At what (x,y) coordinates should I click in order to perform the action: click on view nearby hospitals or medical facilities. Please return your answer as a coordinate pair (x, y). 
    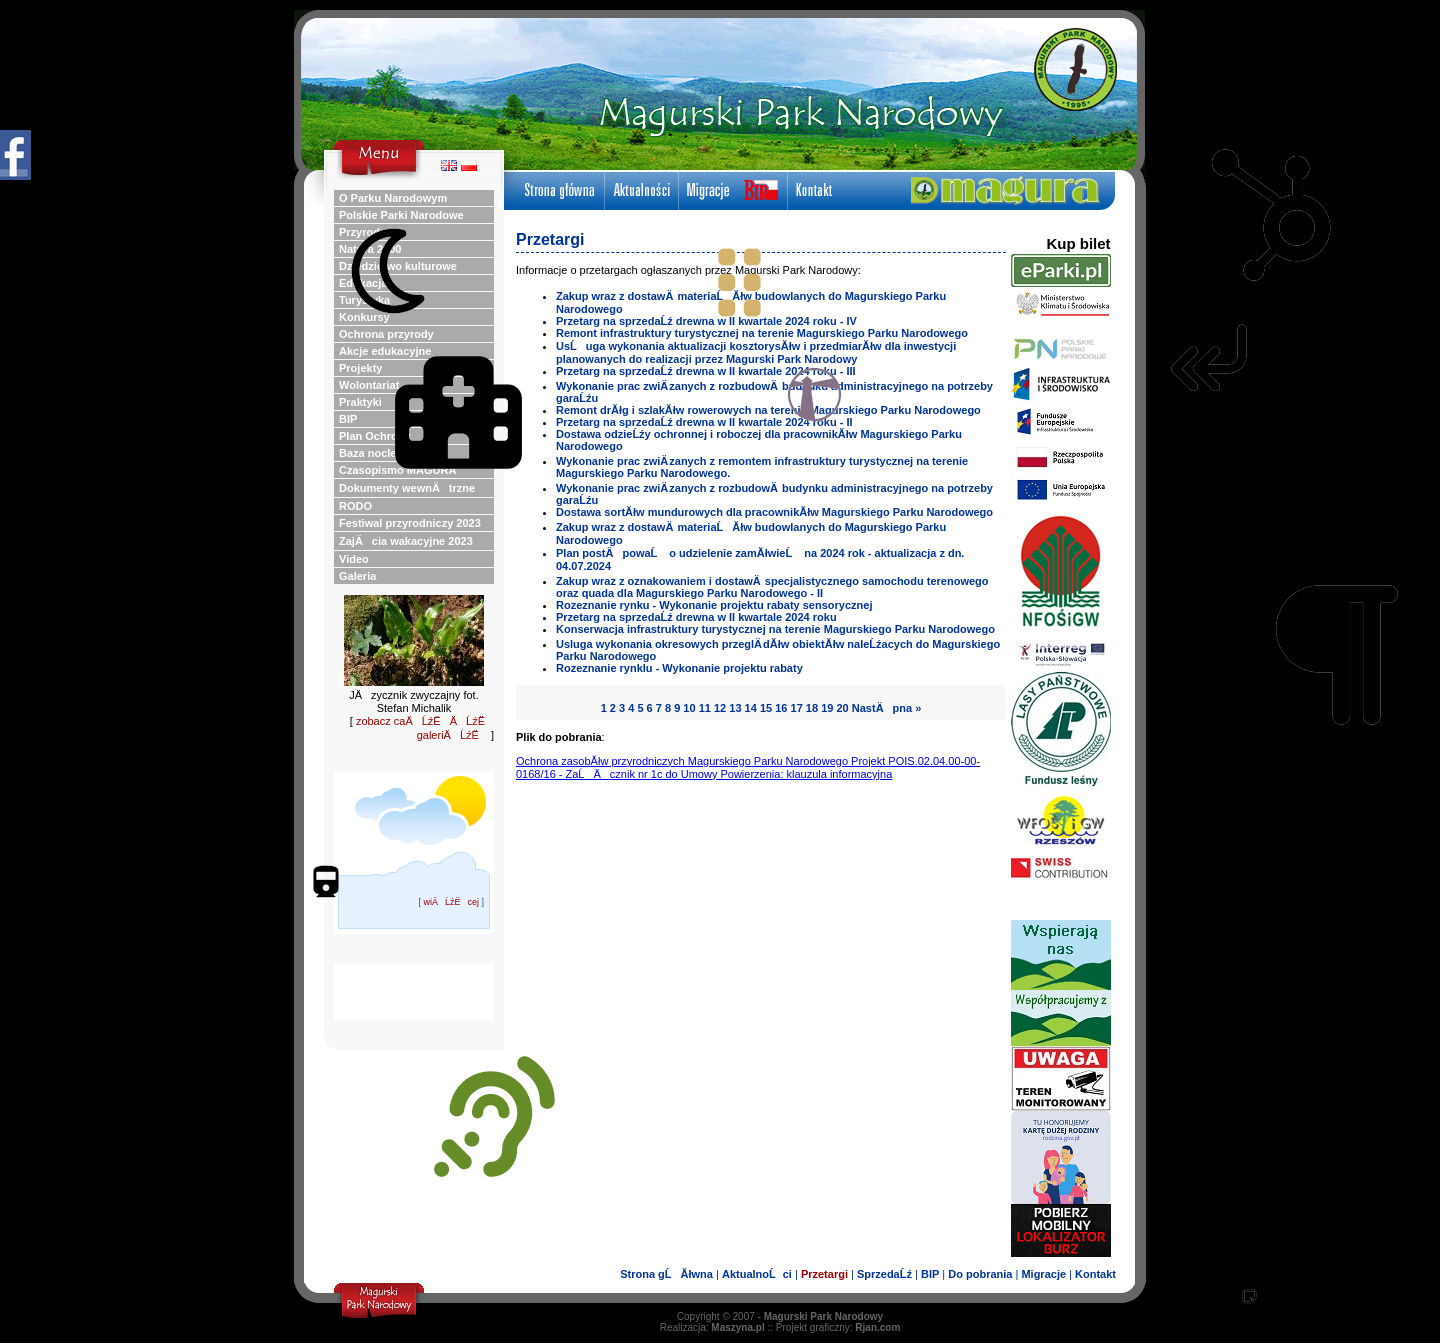
    Looking at the image, I should click on (458, 412).